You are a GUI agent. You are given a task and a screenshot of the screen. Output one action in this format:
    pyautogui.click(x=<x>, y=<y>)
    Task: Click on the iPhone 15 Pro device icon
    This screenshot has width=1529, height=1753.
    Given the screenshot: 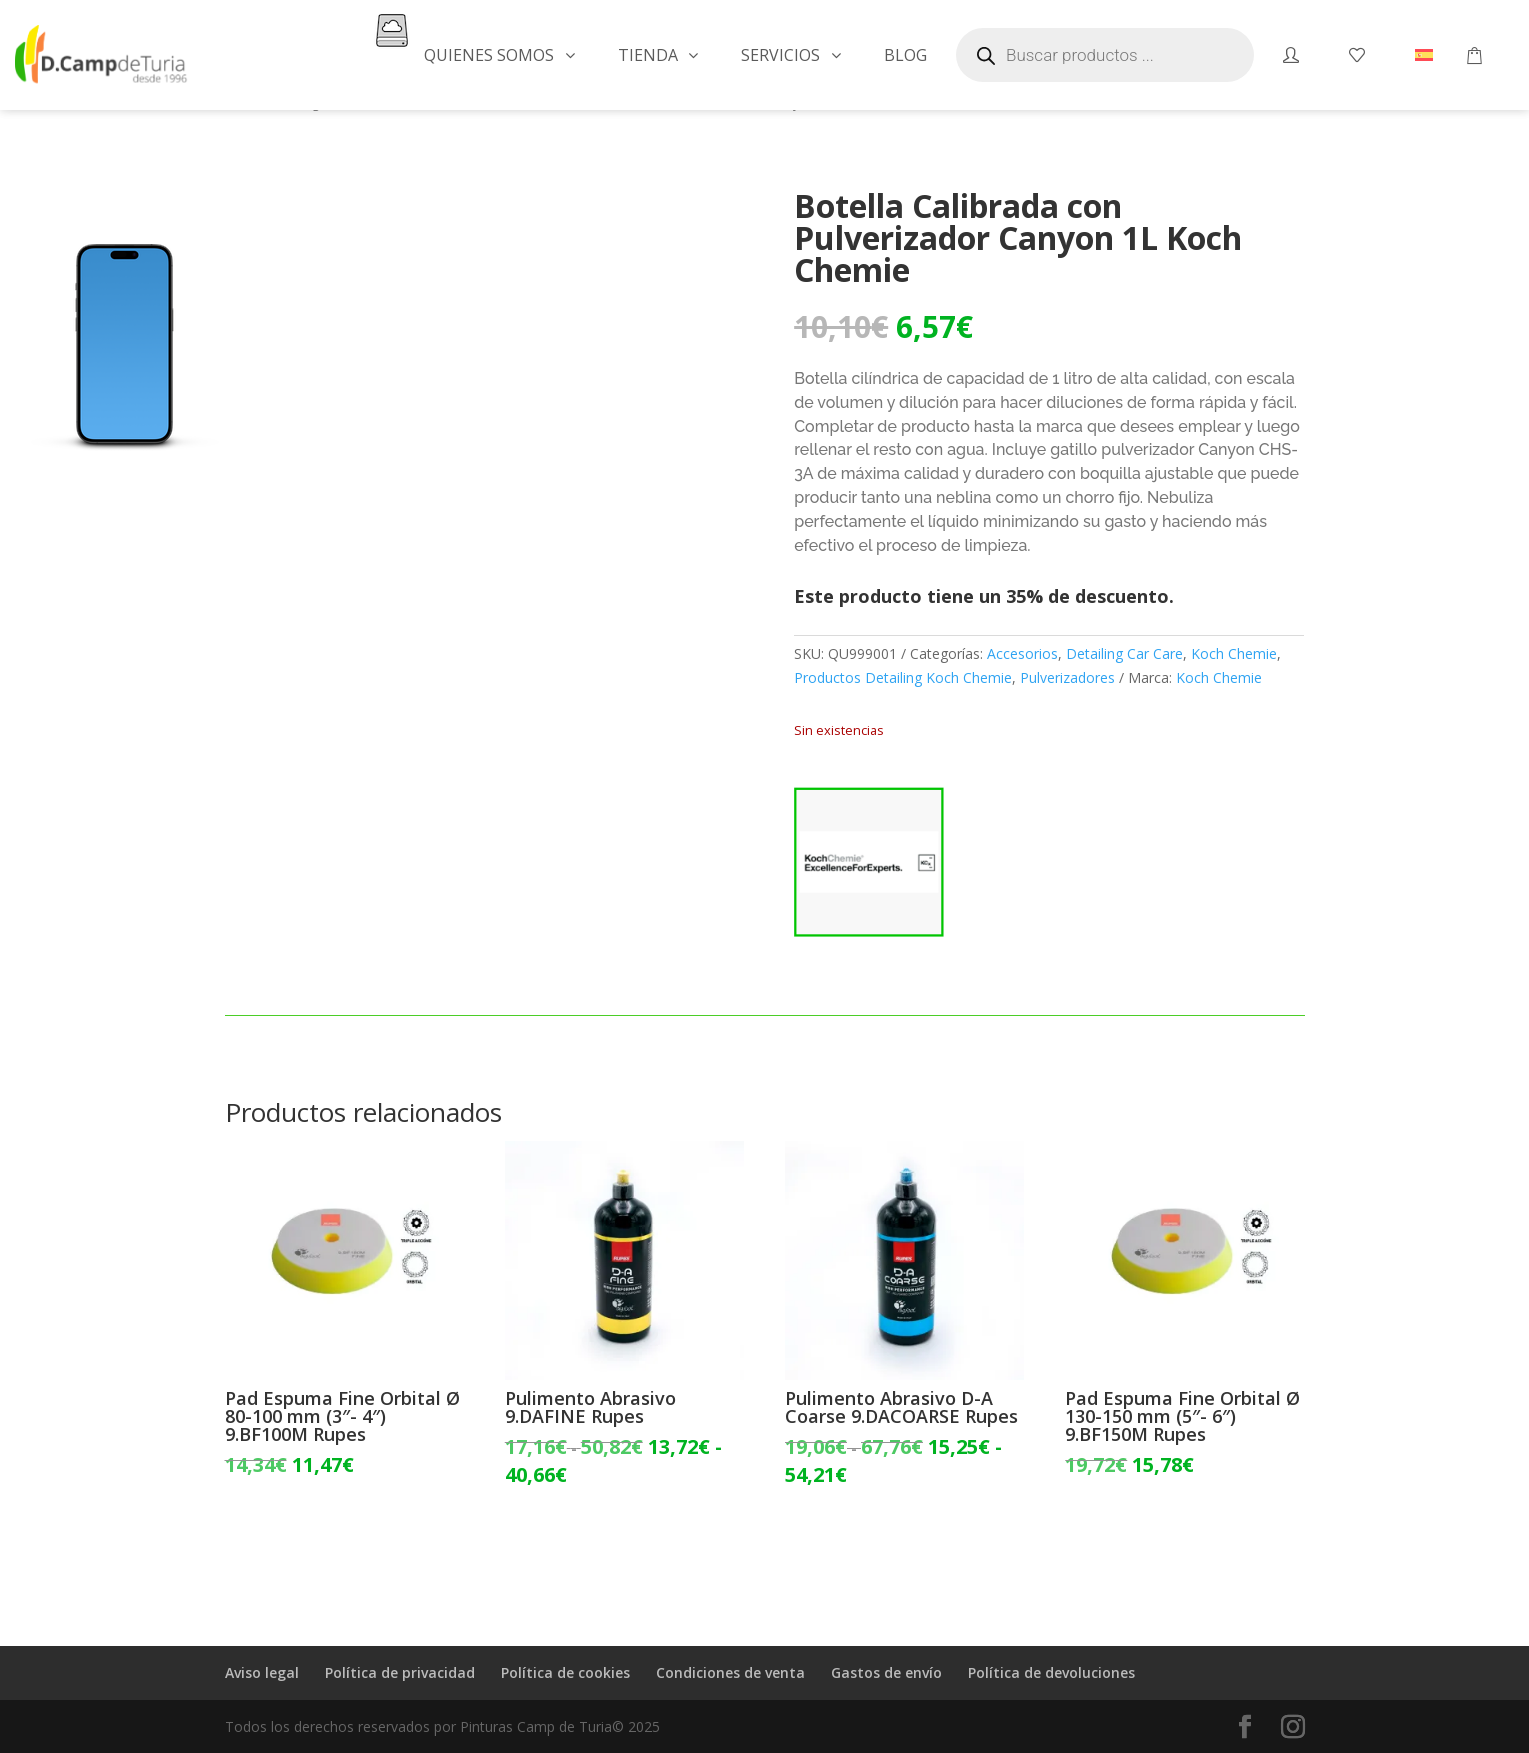 What is the action you would take?
    pyautogui.click(x=124, y=347)
    